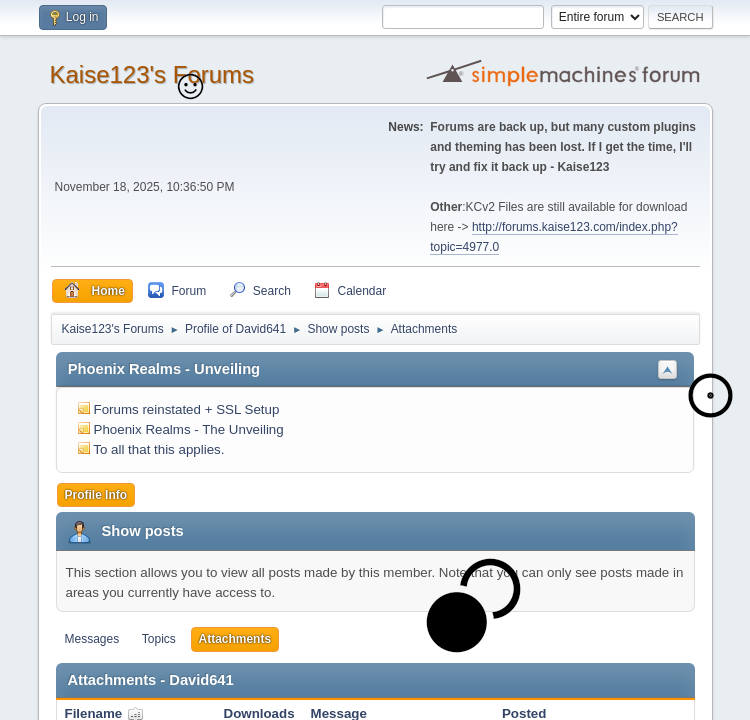  What do you see at coordinates (710, 395) in the screenshot?
I see `enable focus or concentration mode` at bounding box center [710, 395].